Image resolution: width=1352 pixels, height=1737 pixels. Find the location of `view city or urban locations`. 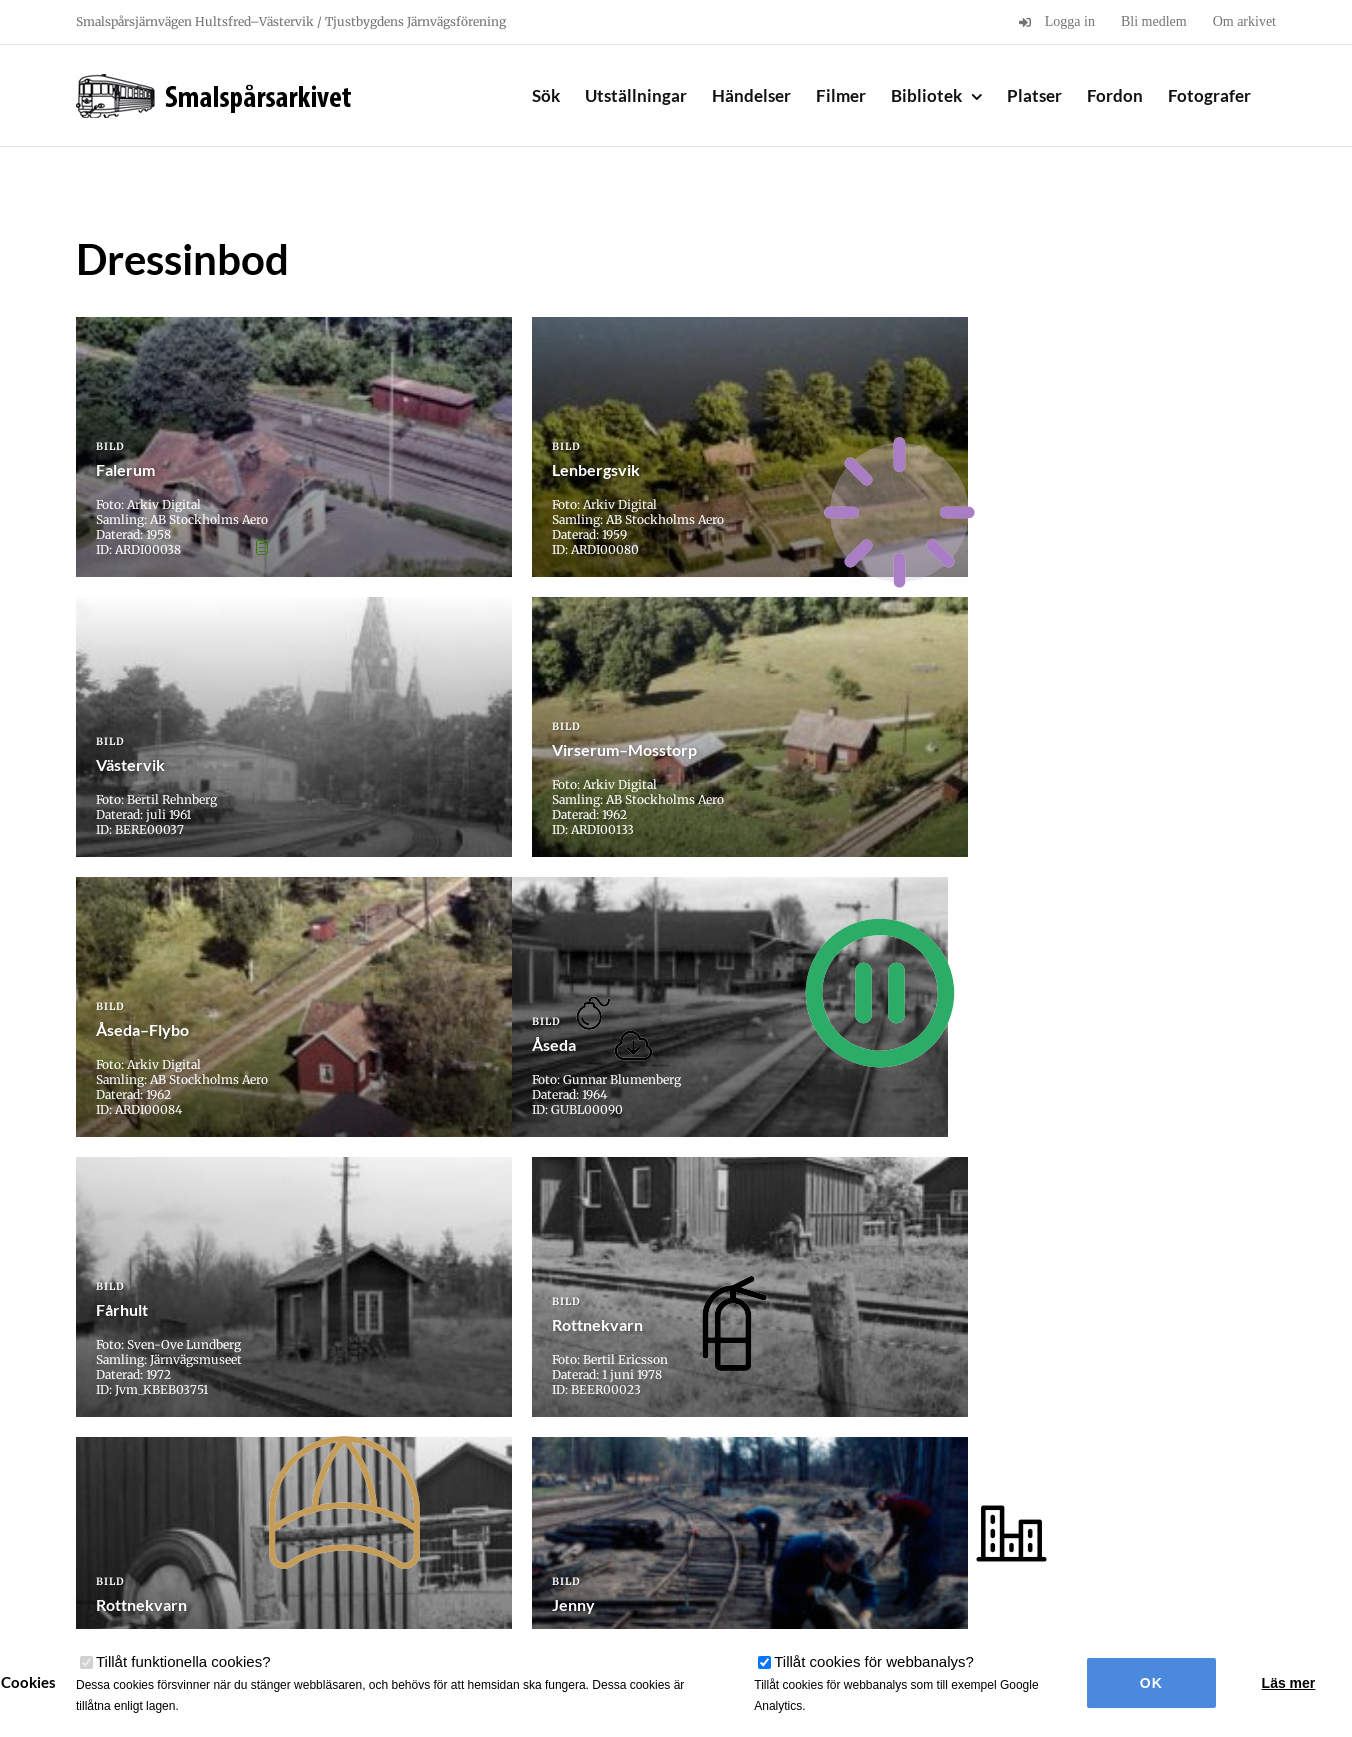

view city or urban locations is located at coordinates (1011, 1533).